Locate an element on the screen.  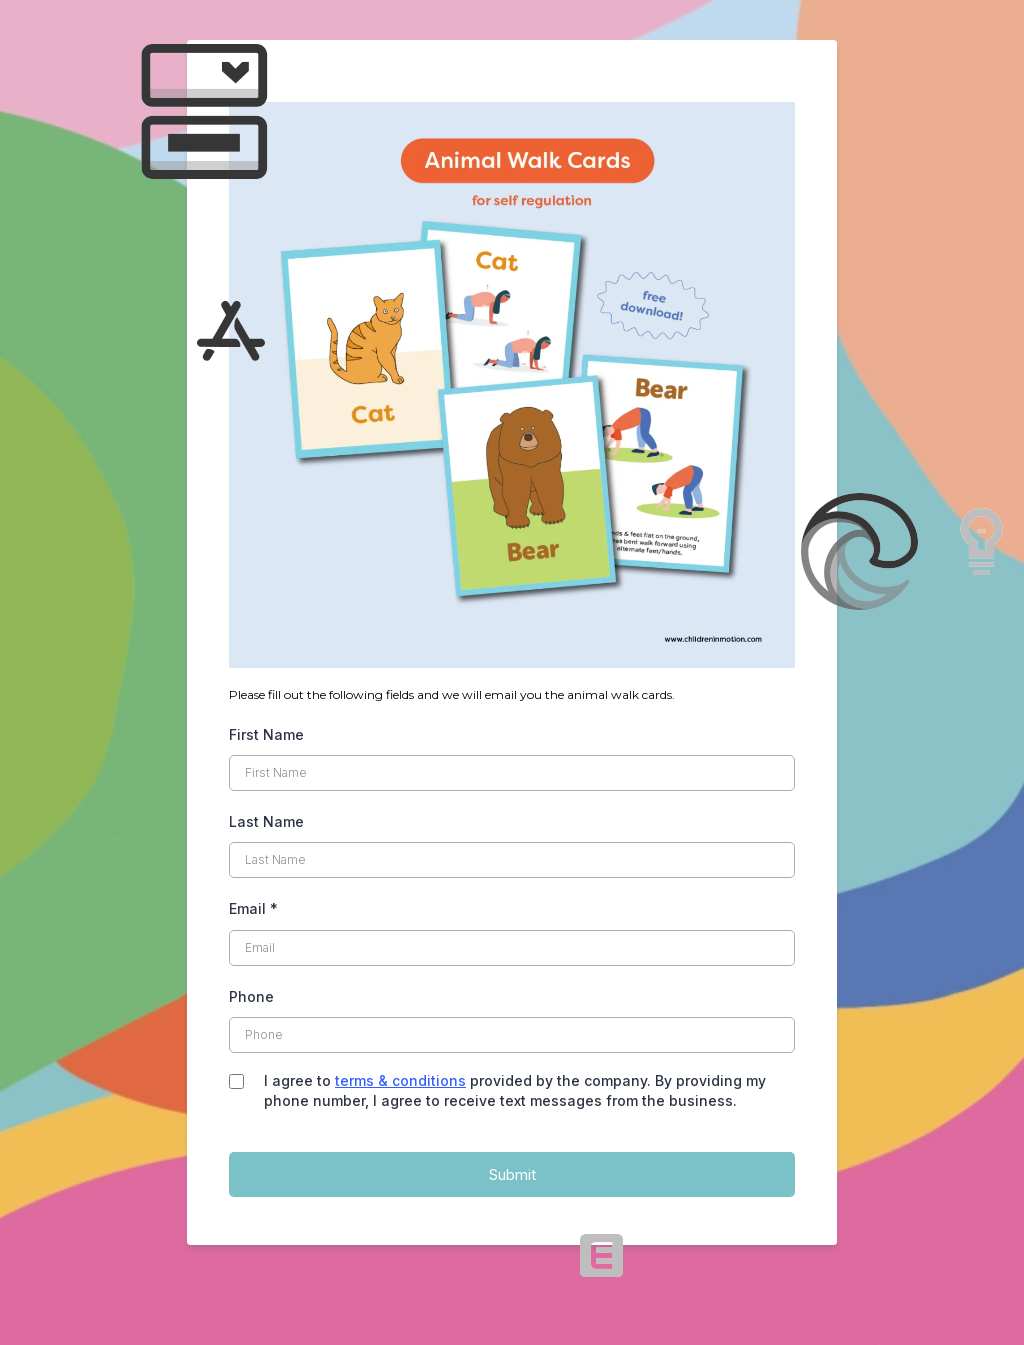
open the app store is located at coordinates (231, 330).